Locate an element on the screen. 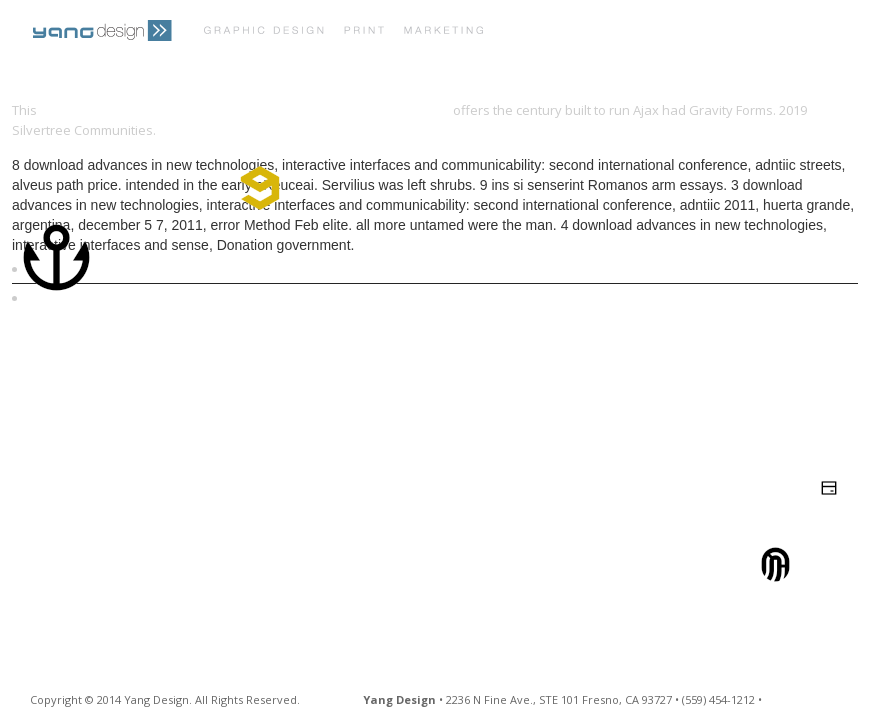  authenticate with fingerprint biometrics is located at coordinates (775, 564).